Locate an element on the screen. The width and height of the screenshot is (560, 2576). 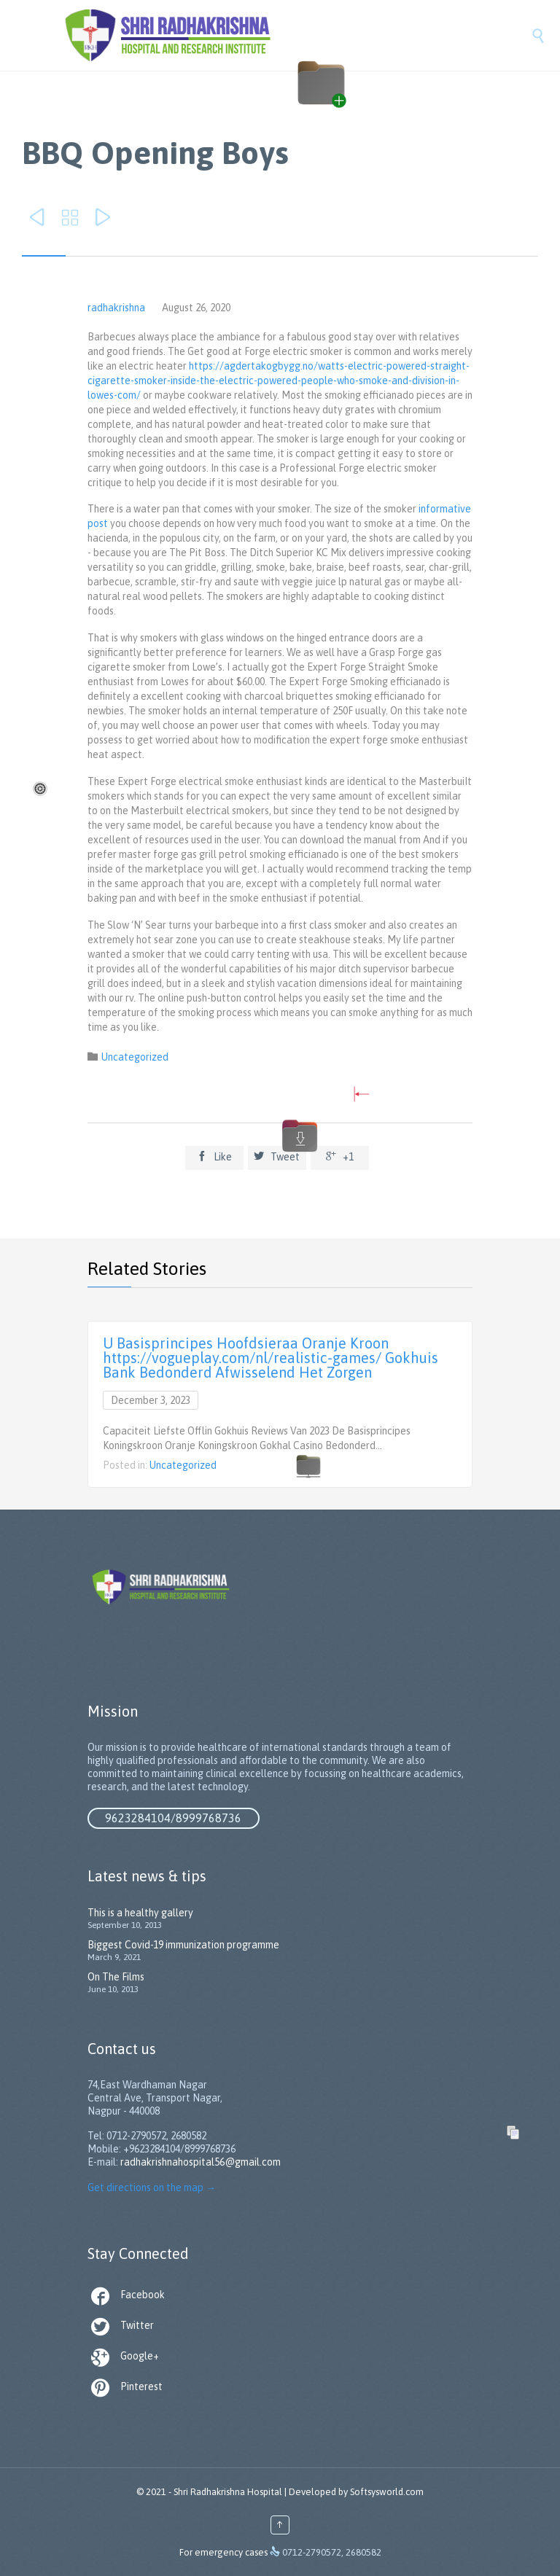
copy selected content to clipboard is located at coordinates (513, 2132).